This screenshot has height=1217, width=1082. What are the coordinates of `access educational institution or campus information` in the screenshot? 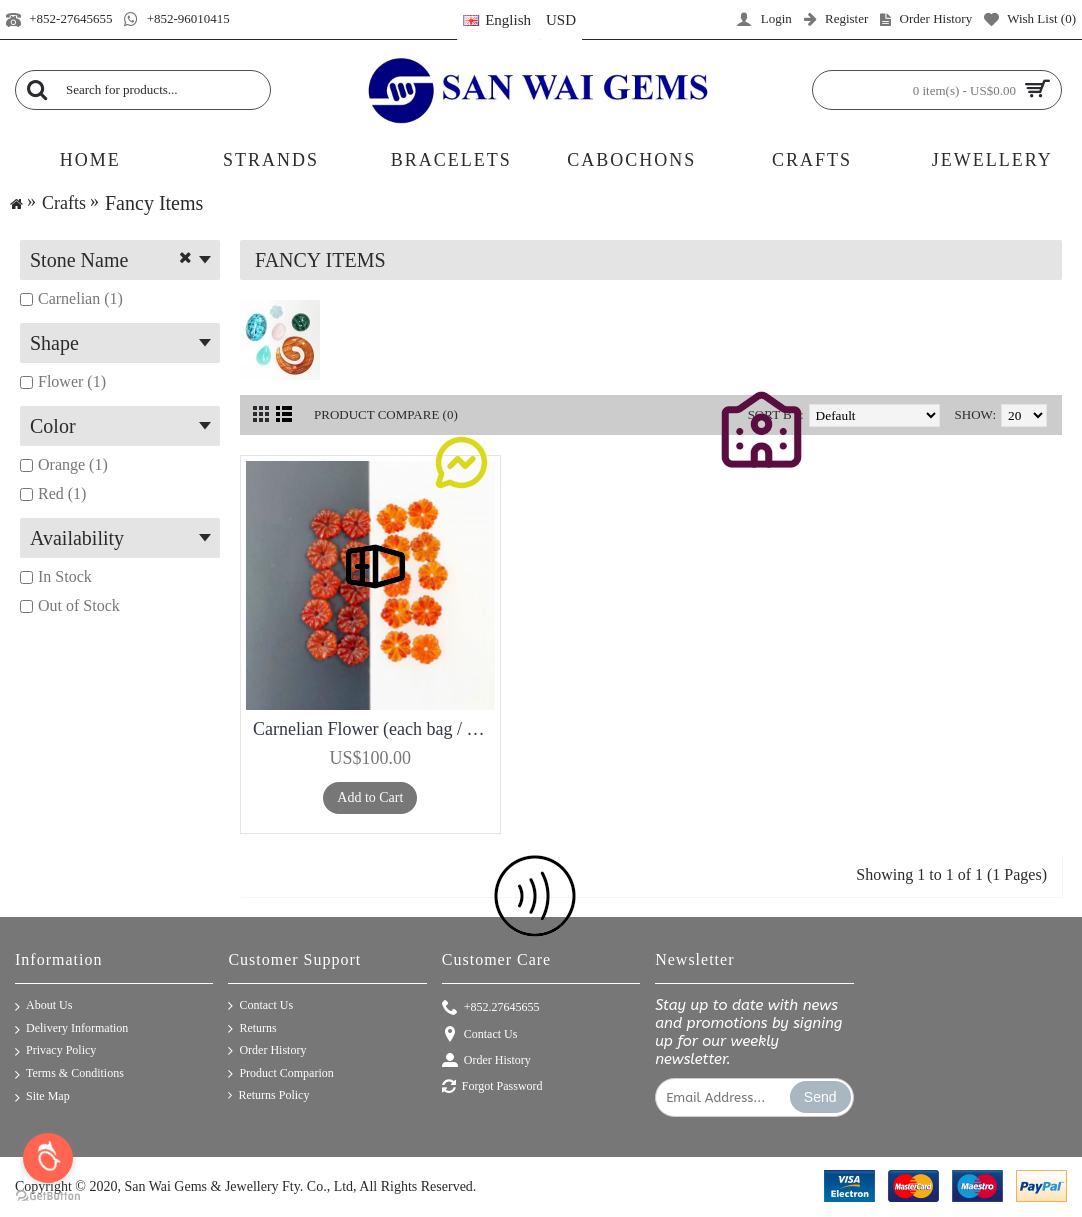 It's located at (761, 431).